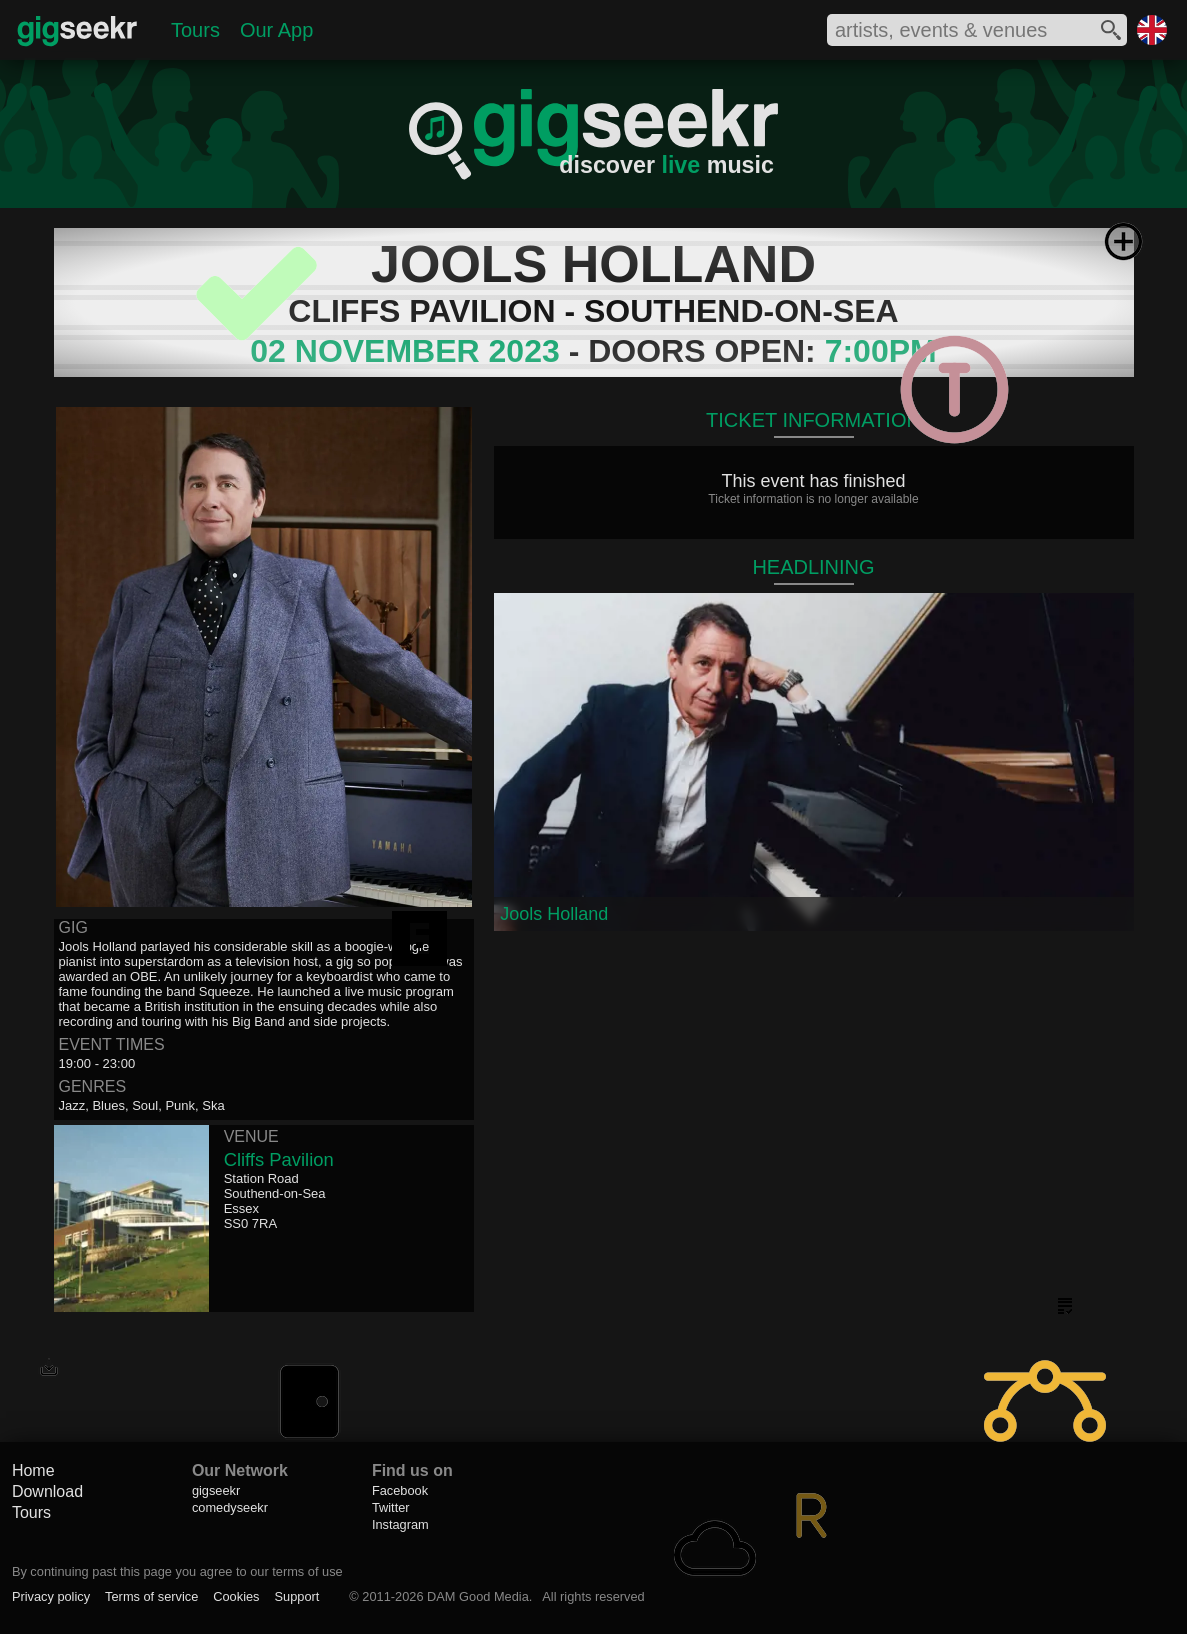 The image size is (1187, 1634). I want to click on add a new item, so click(1123, 241).